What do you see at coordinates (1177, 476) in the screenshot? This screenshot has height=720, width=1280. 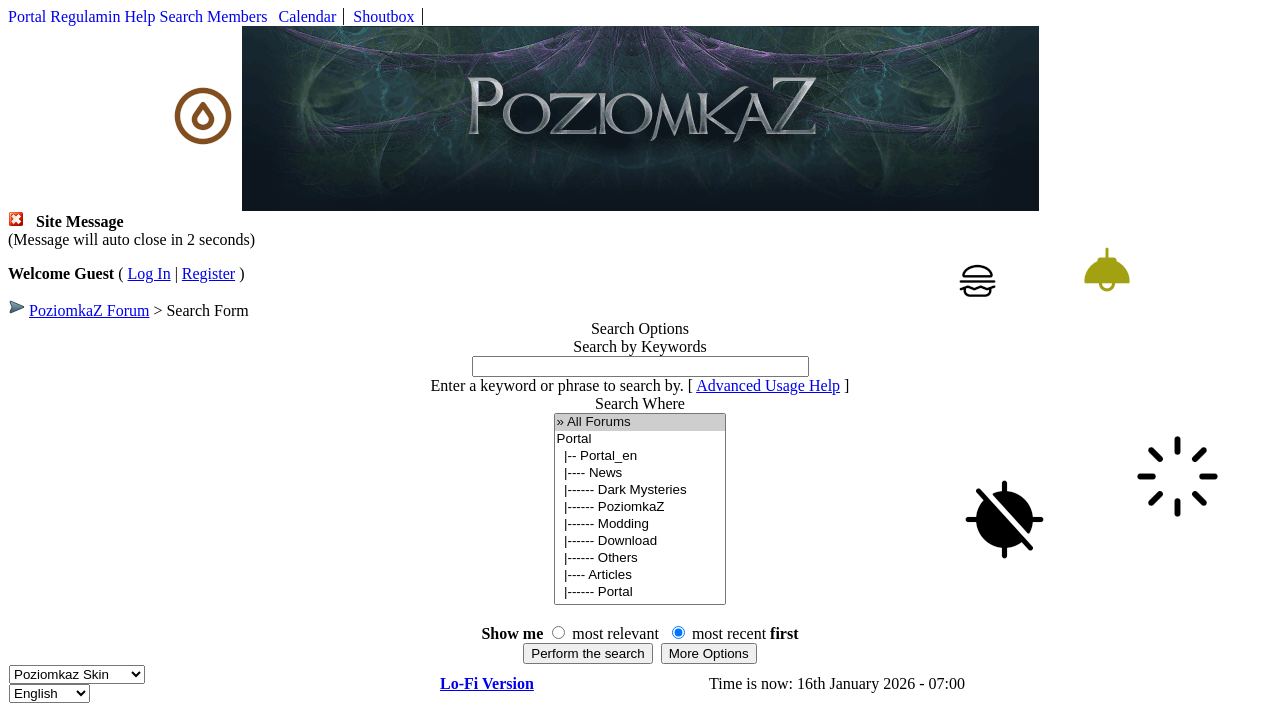 I see `indicates content is loading` at bounding box center [1177, 476].